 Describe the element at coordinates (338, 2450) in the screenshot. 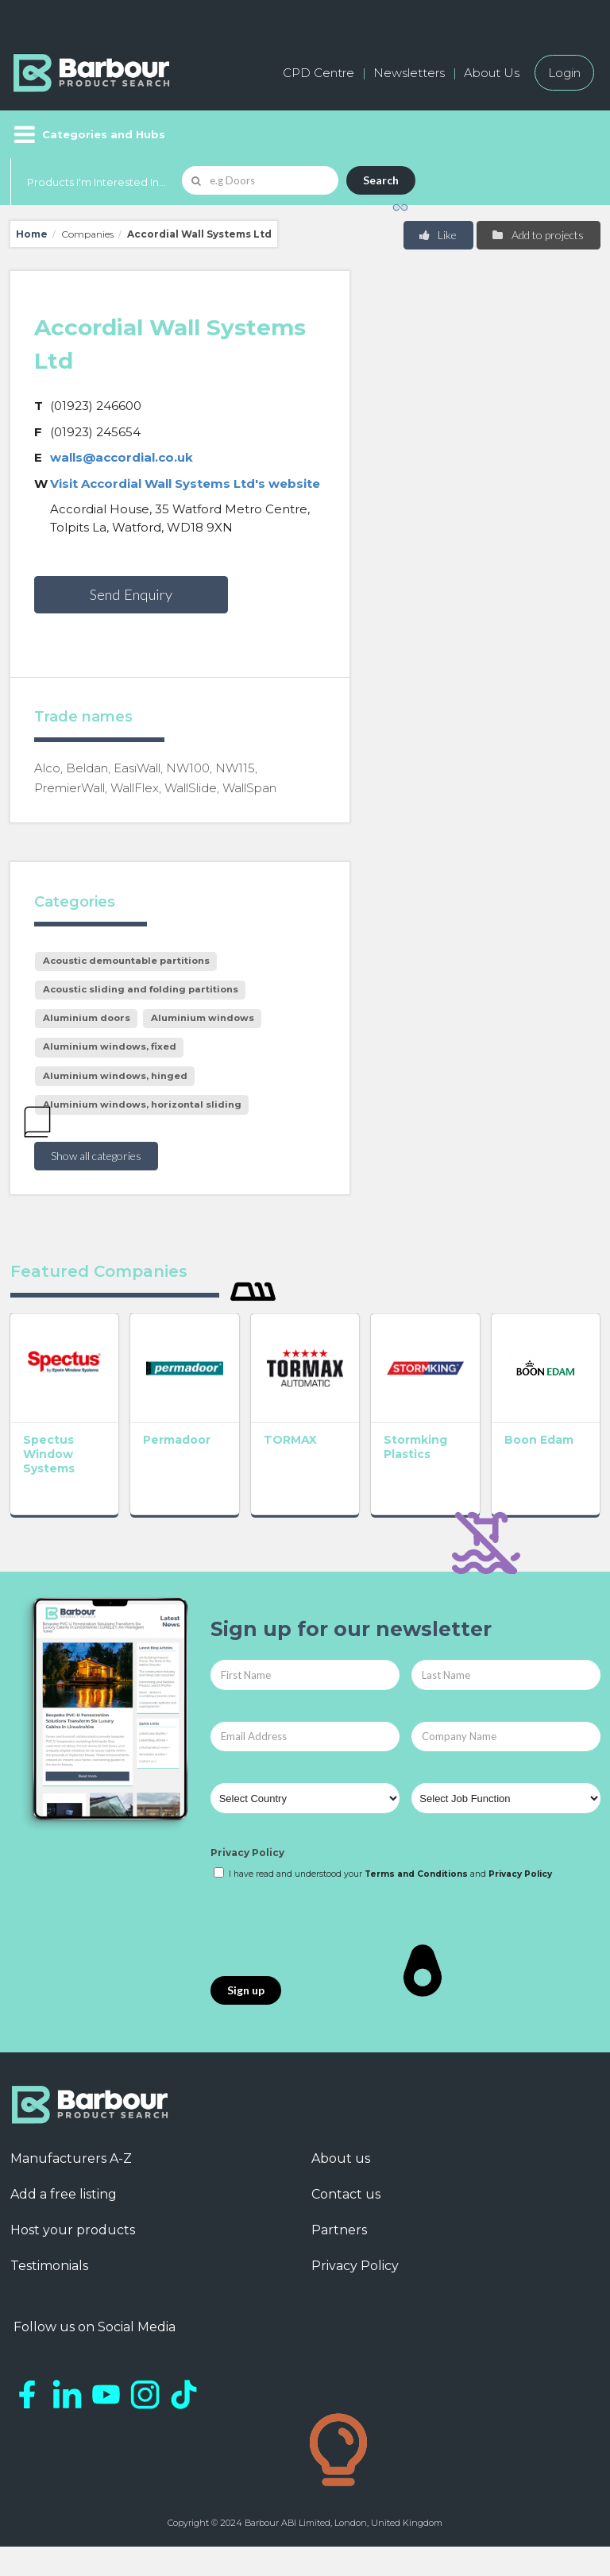

I see `access tips or helpful suggestions` at that location.